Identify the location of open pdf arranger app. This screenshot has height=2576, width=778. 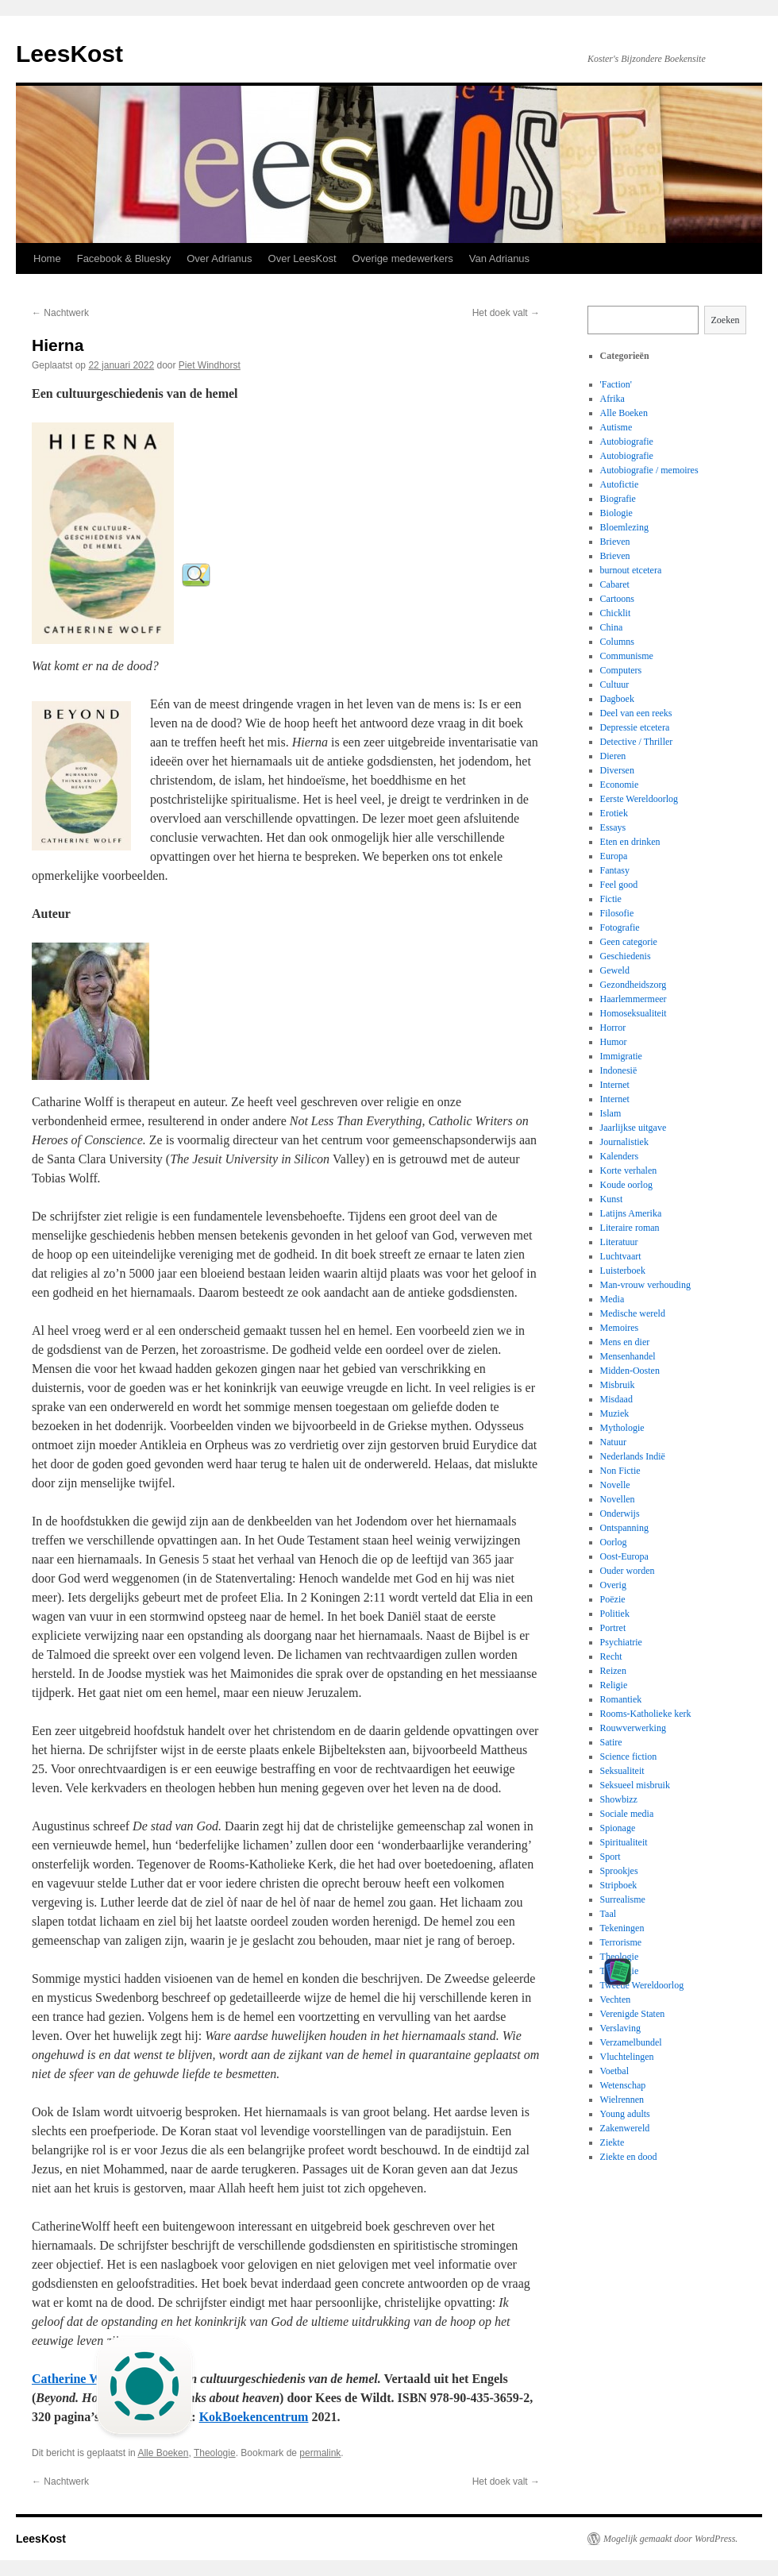
(618, 1972).